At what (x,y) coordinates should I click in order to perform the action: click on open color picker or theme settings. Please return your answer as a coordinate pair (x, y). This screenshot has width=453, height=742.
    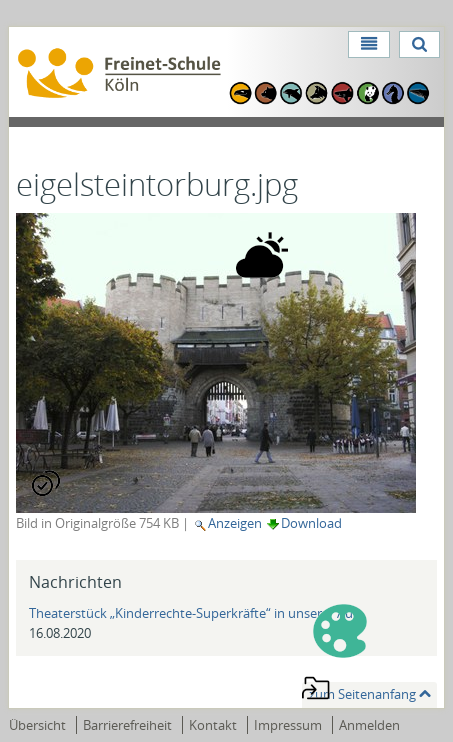
    Looking at the image, I should click on (340, 631).